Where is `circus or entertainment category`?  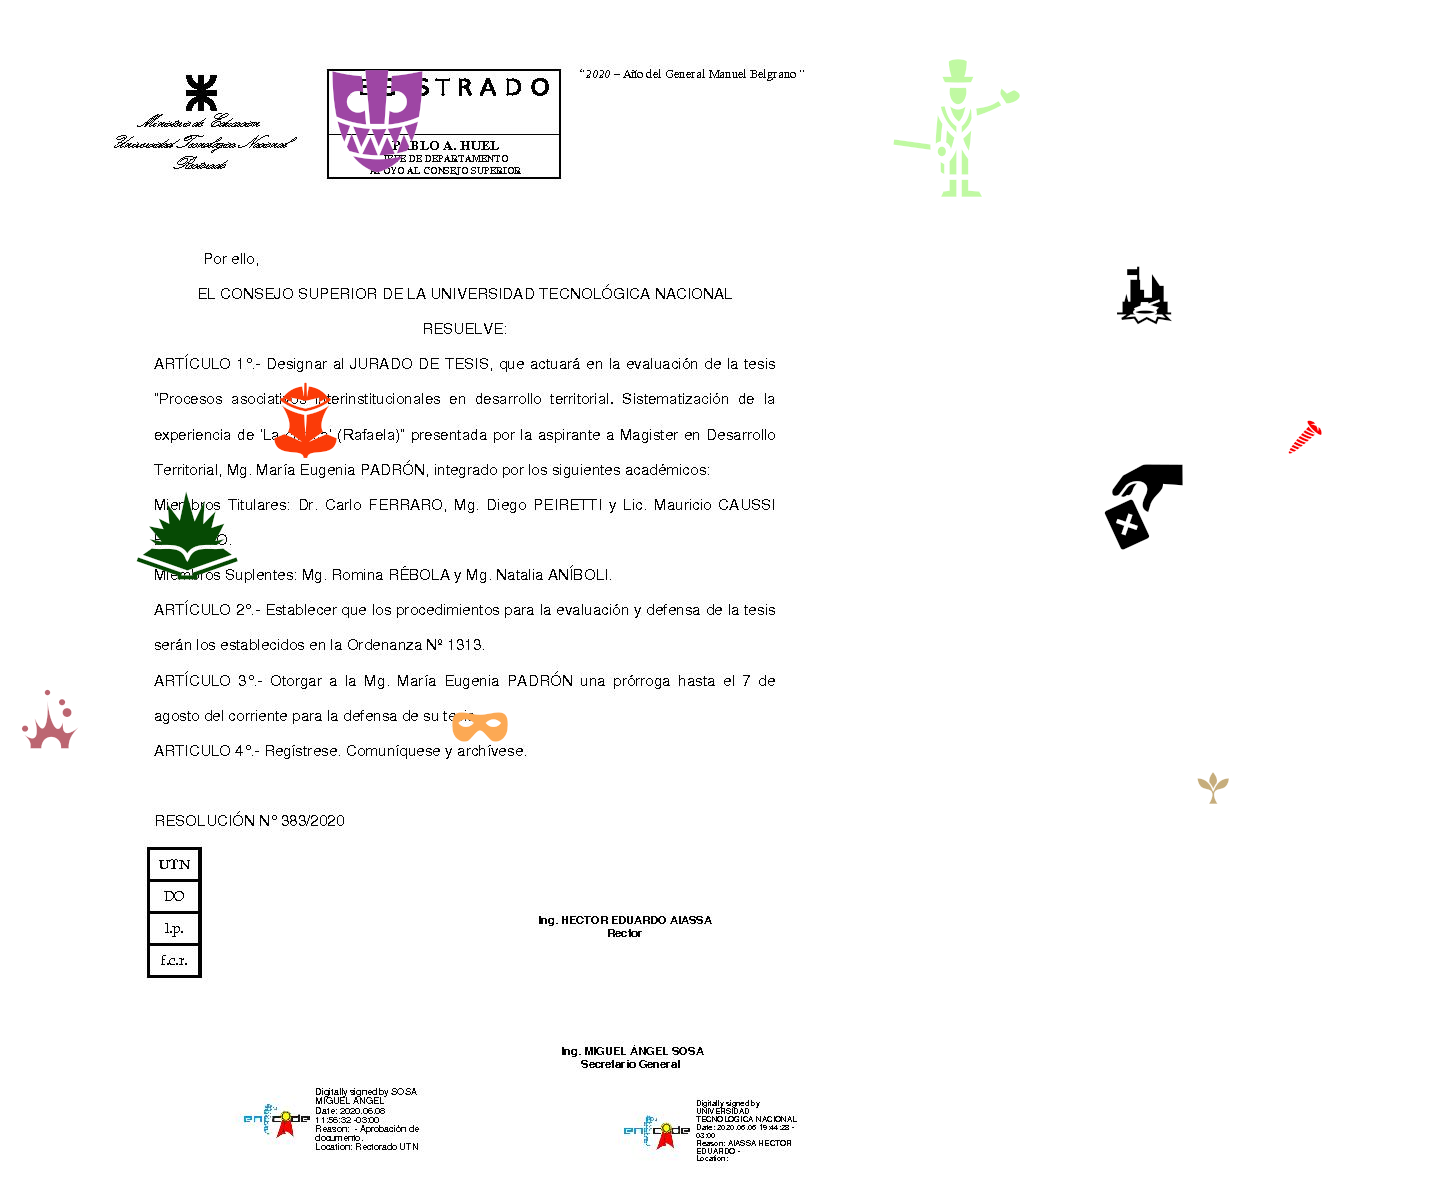
circus or entertainment category is located at coordinates (959, 128).